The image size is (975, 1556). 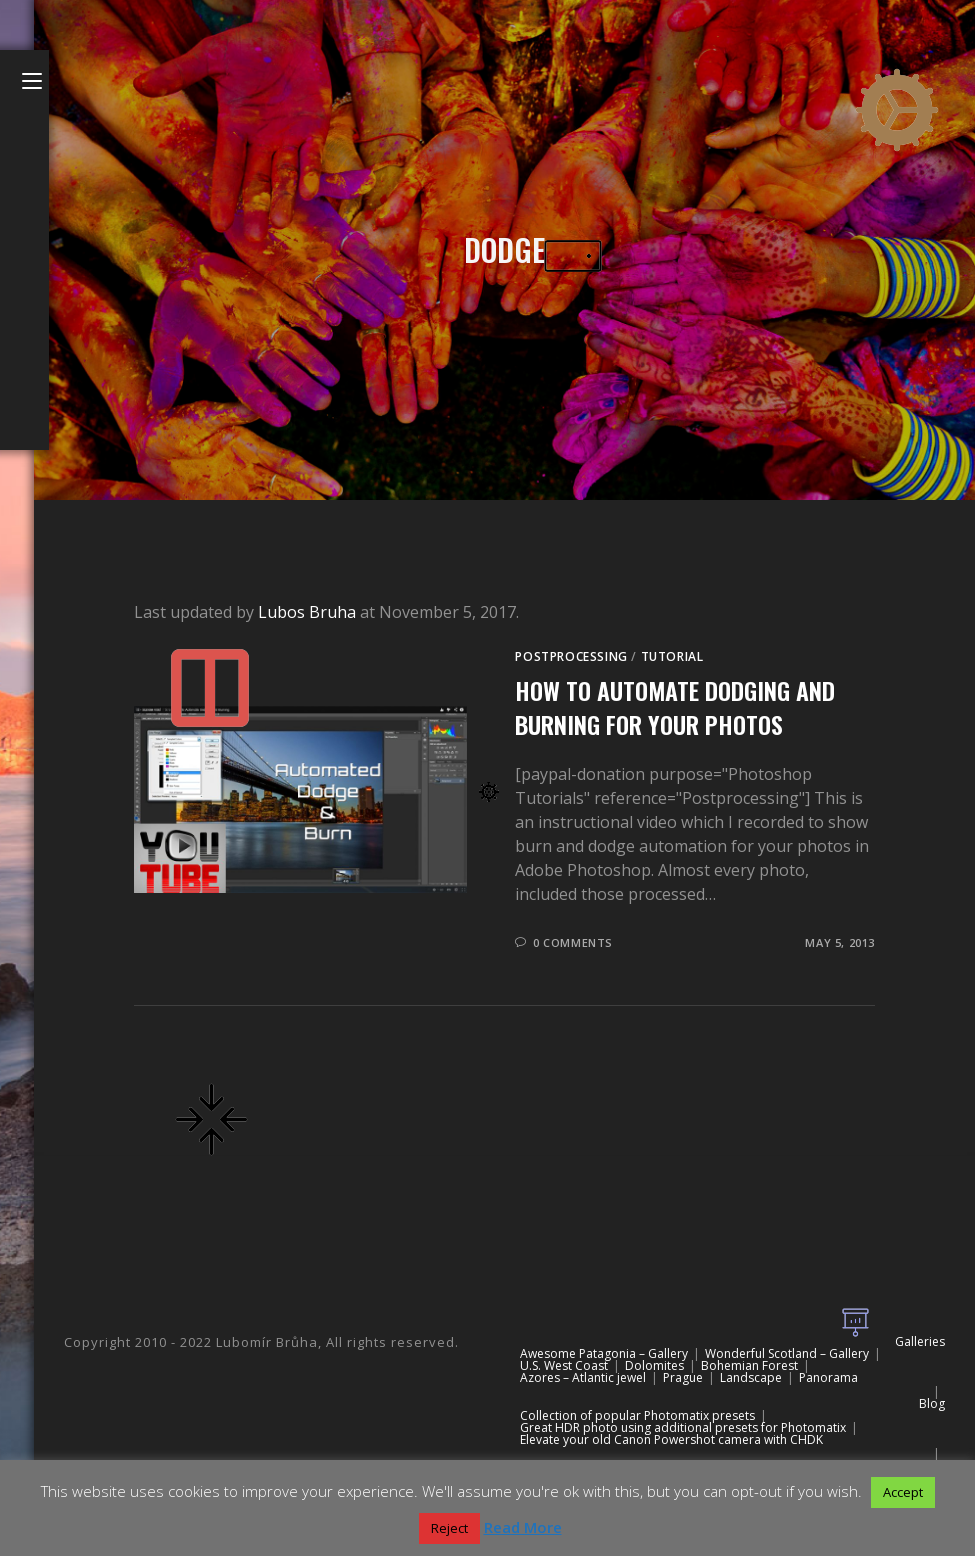 I want to click on access settings or preferences, so click(x=897, y=110).